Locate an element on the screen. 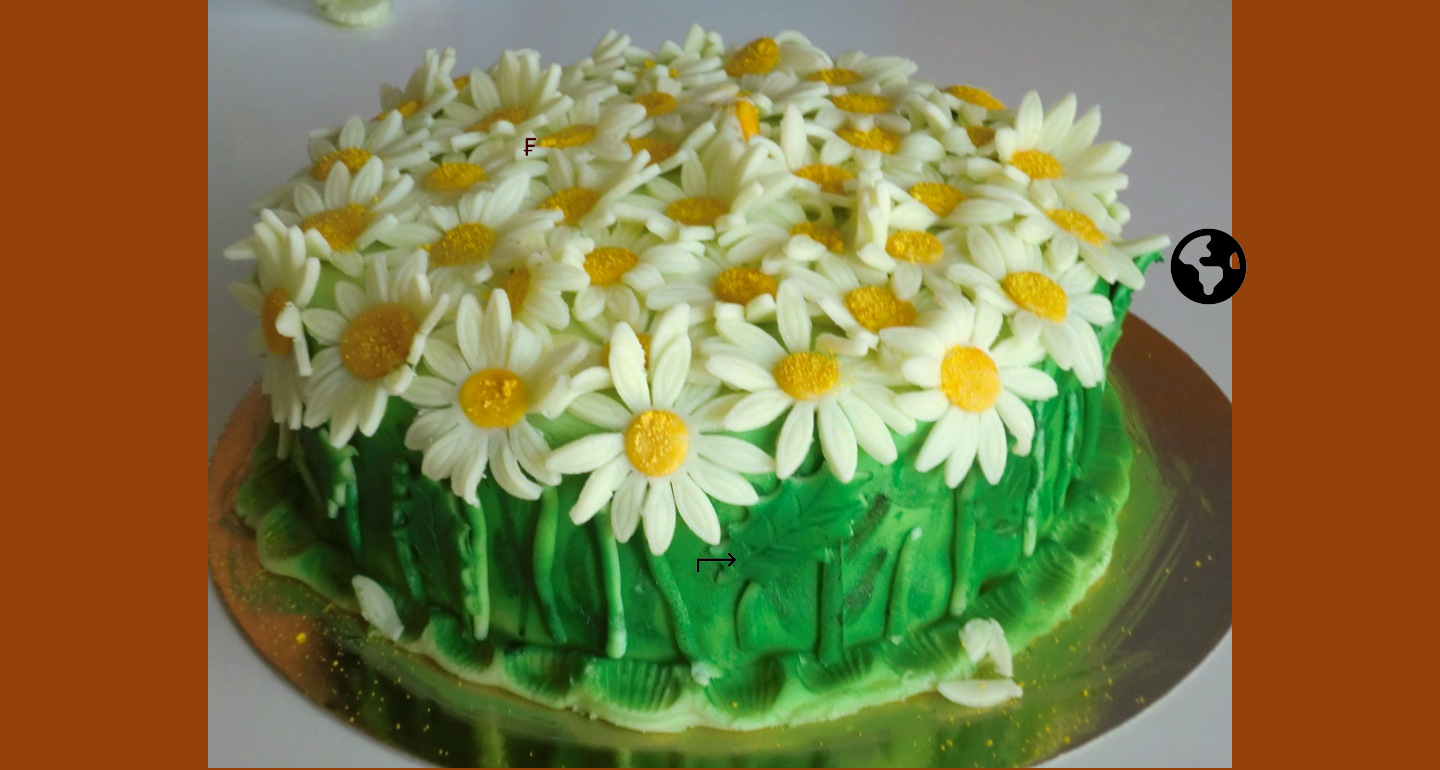 Image resolution: width=1440 pixels, height=770 pixels. forward or share content is located at coordinates (716, 562).